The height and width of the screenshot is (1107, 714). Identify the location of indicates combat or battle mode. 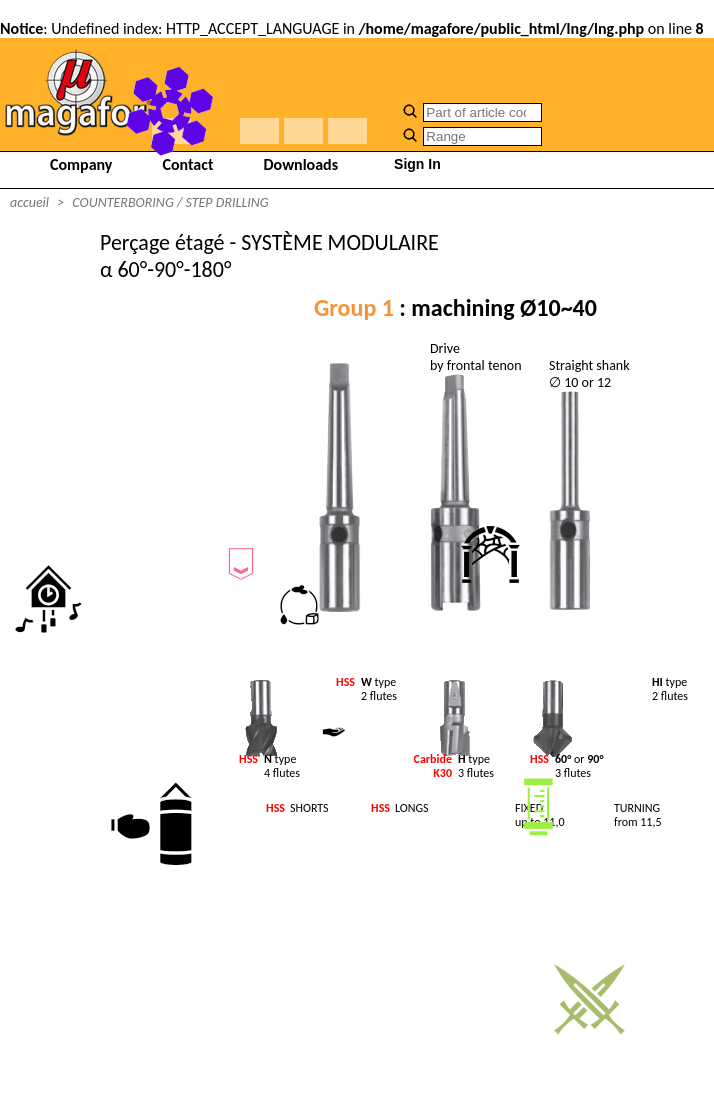
(589, 1000).